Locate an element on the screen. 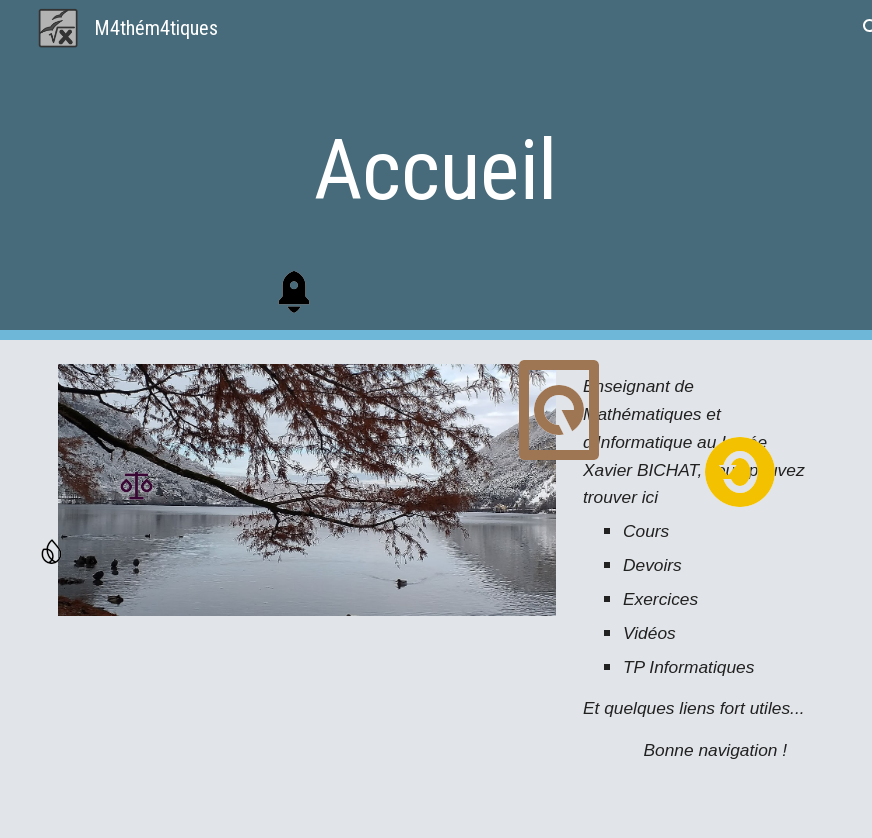  access legal or terms of service information is located at coordinates (136, 486).